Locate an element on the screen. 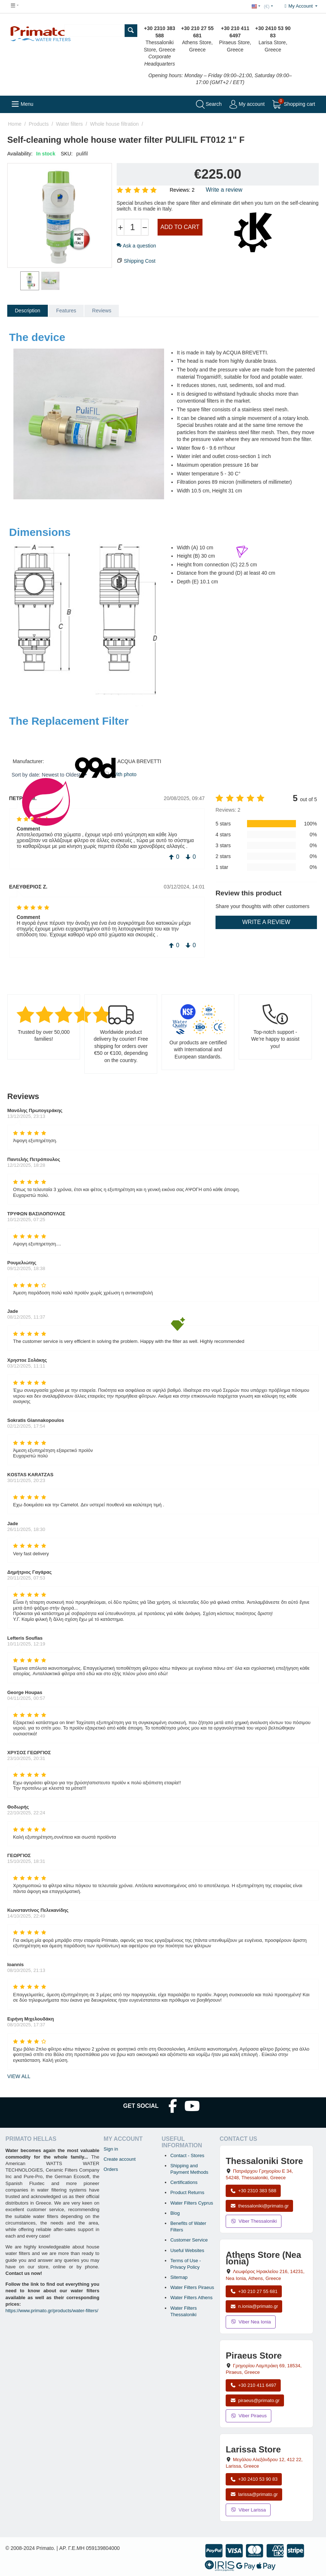 The image size is (326, 2576). spring framework logo is located at coordinates (46, 802).